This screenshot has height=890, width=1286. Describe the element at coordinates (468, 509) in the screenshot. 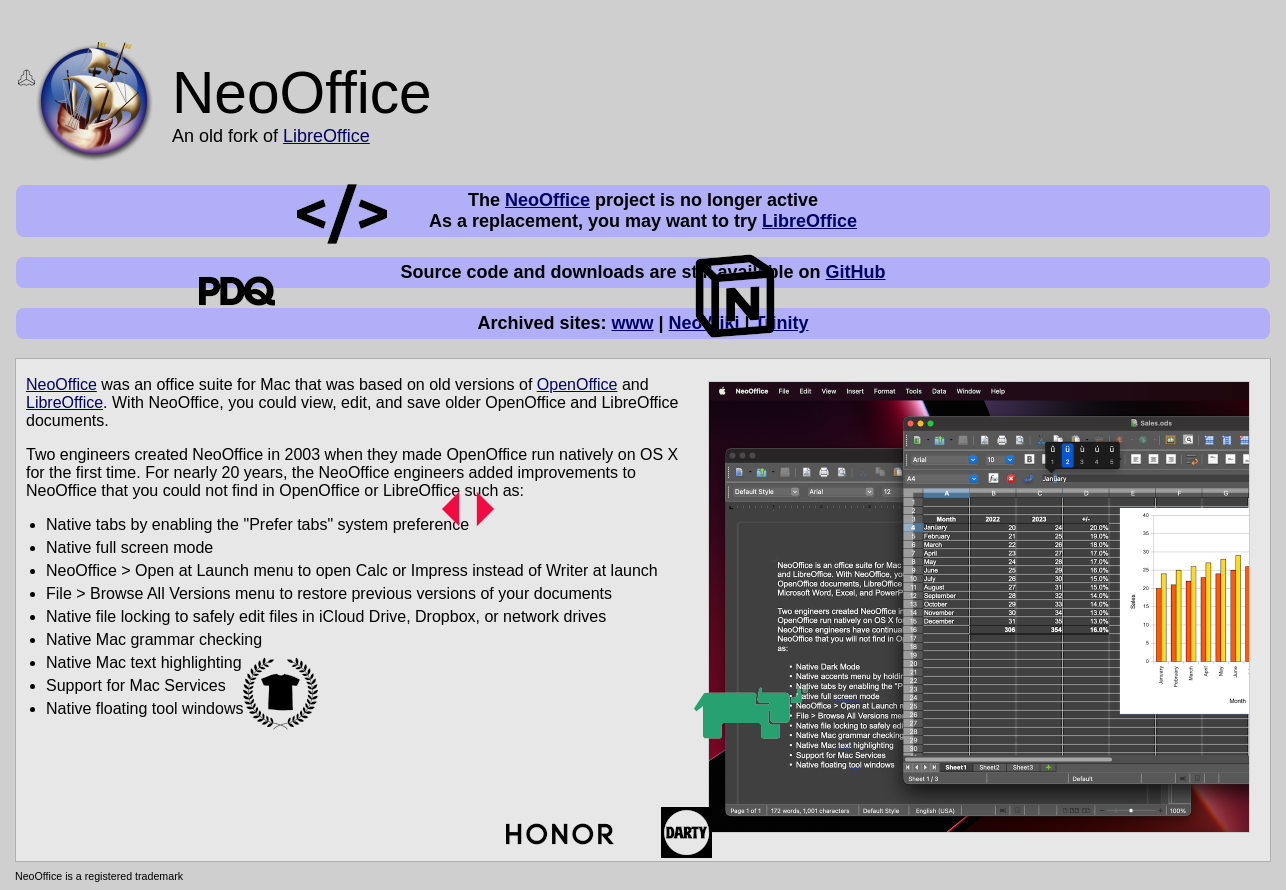

I see `expand content horizontally` at that location.